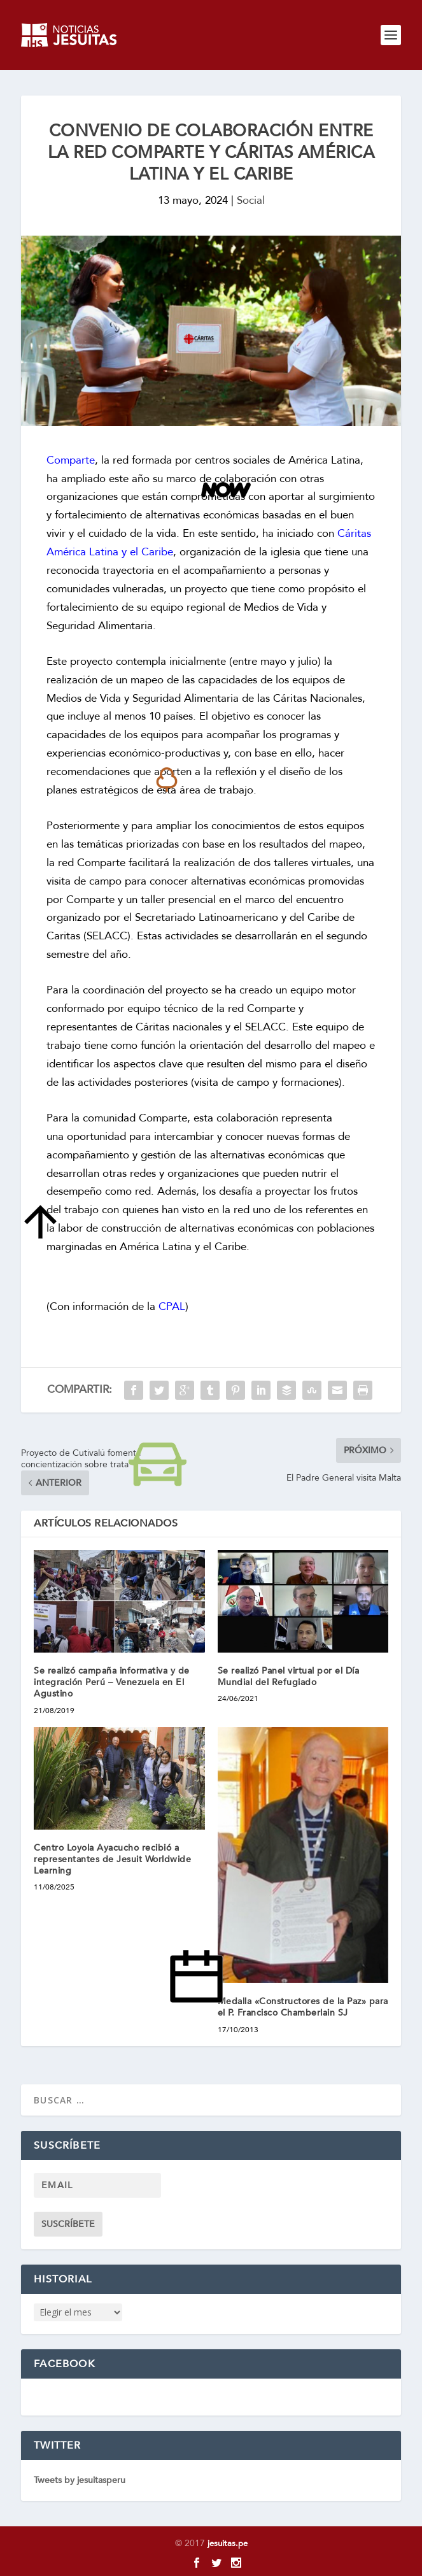 This screenshot has height=2576, width=422. What do you see at coordinates (226, 490) in the screenshot?
I see `open the NOW streaming app` at bounding box center [226, 490].